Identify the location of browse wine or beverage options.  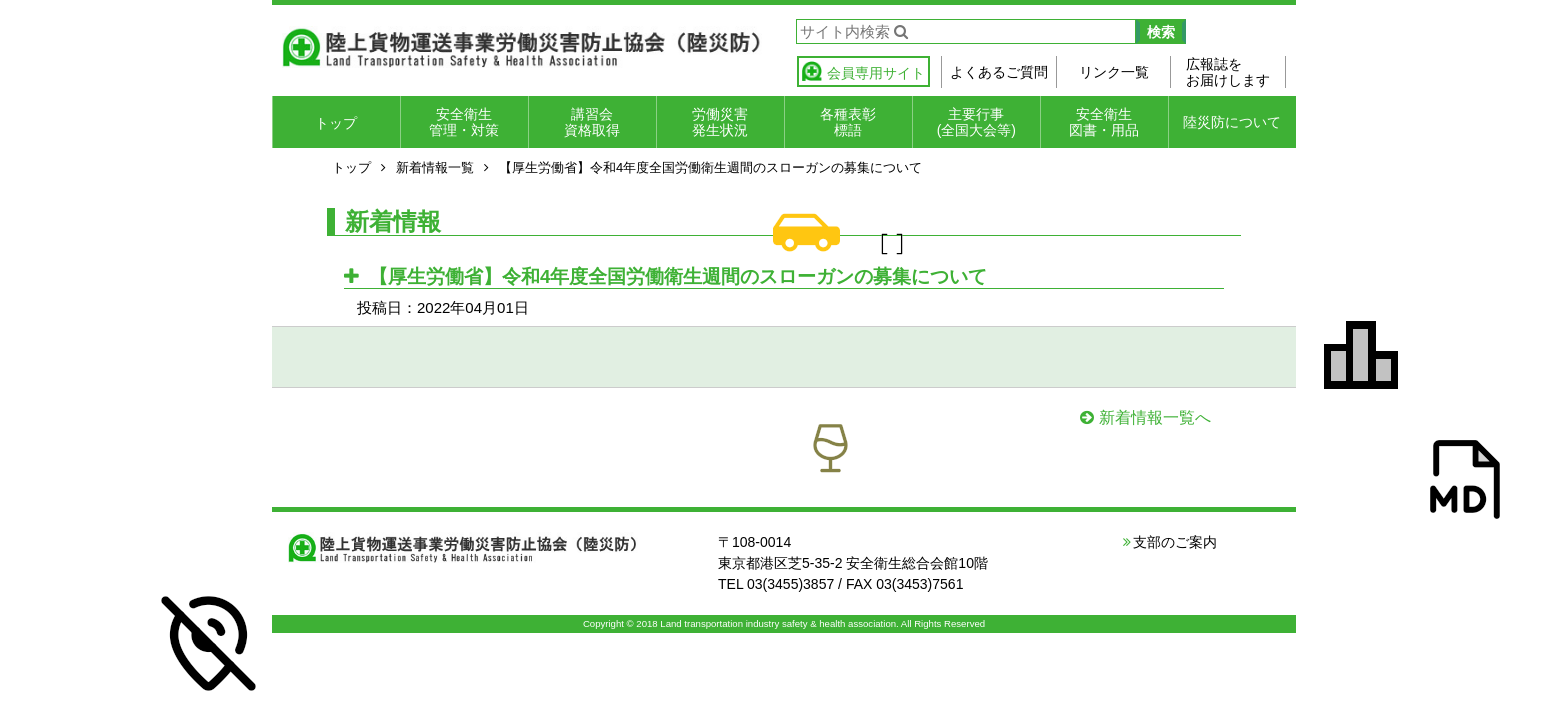
(830, 446).